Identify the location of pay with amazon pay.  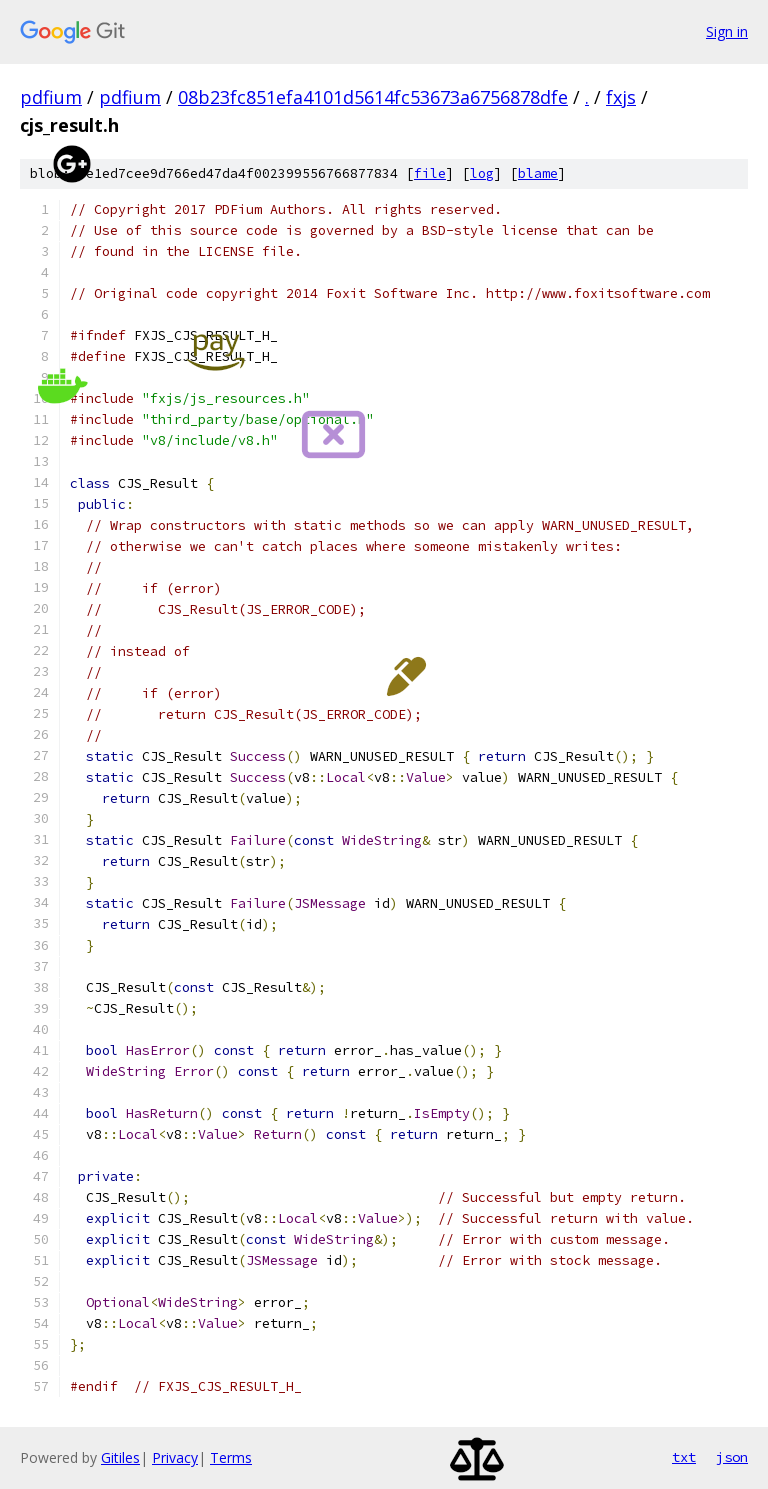
(215, 352).